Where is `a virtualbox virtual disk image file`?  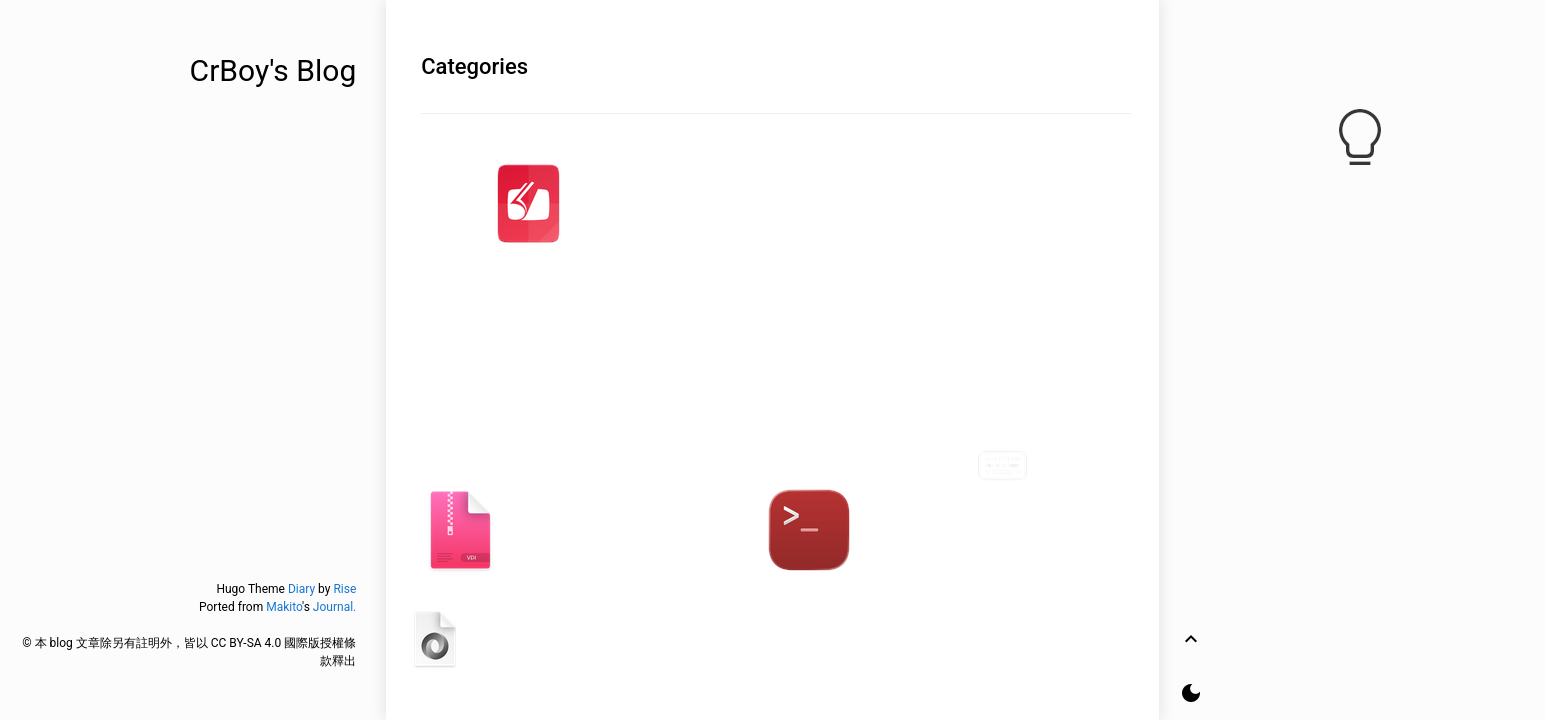
a virtualbox virtual disk image file is located at coordinates (460, 531).